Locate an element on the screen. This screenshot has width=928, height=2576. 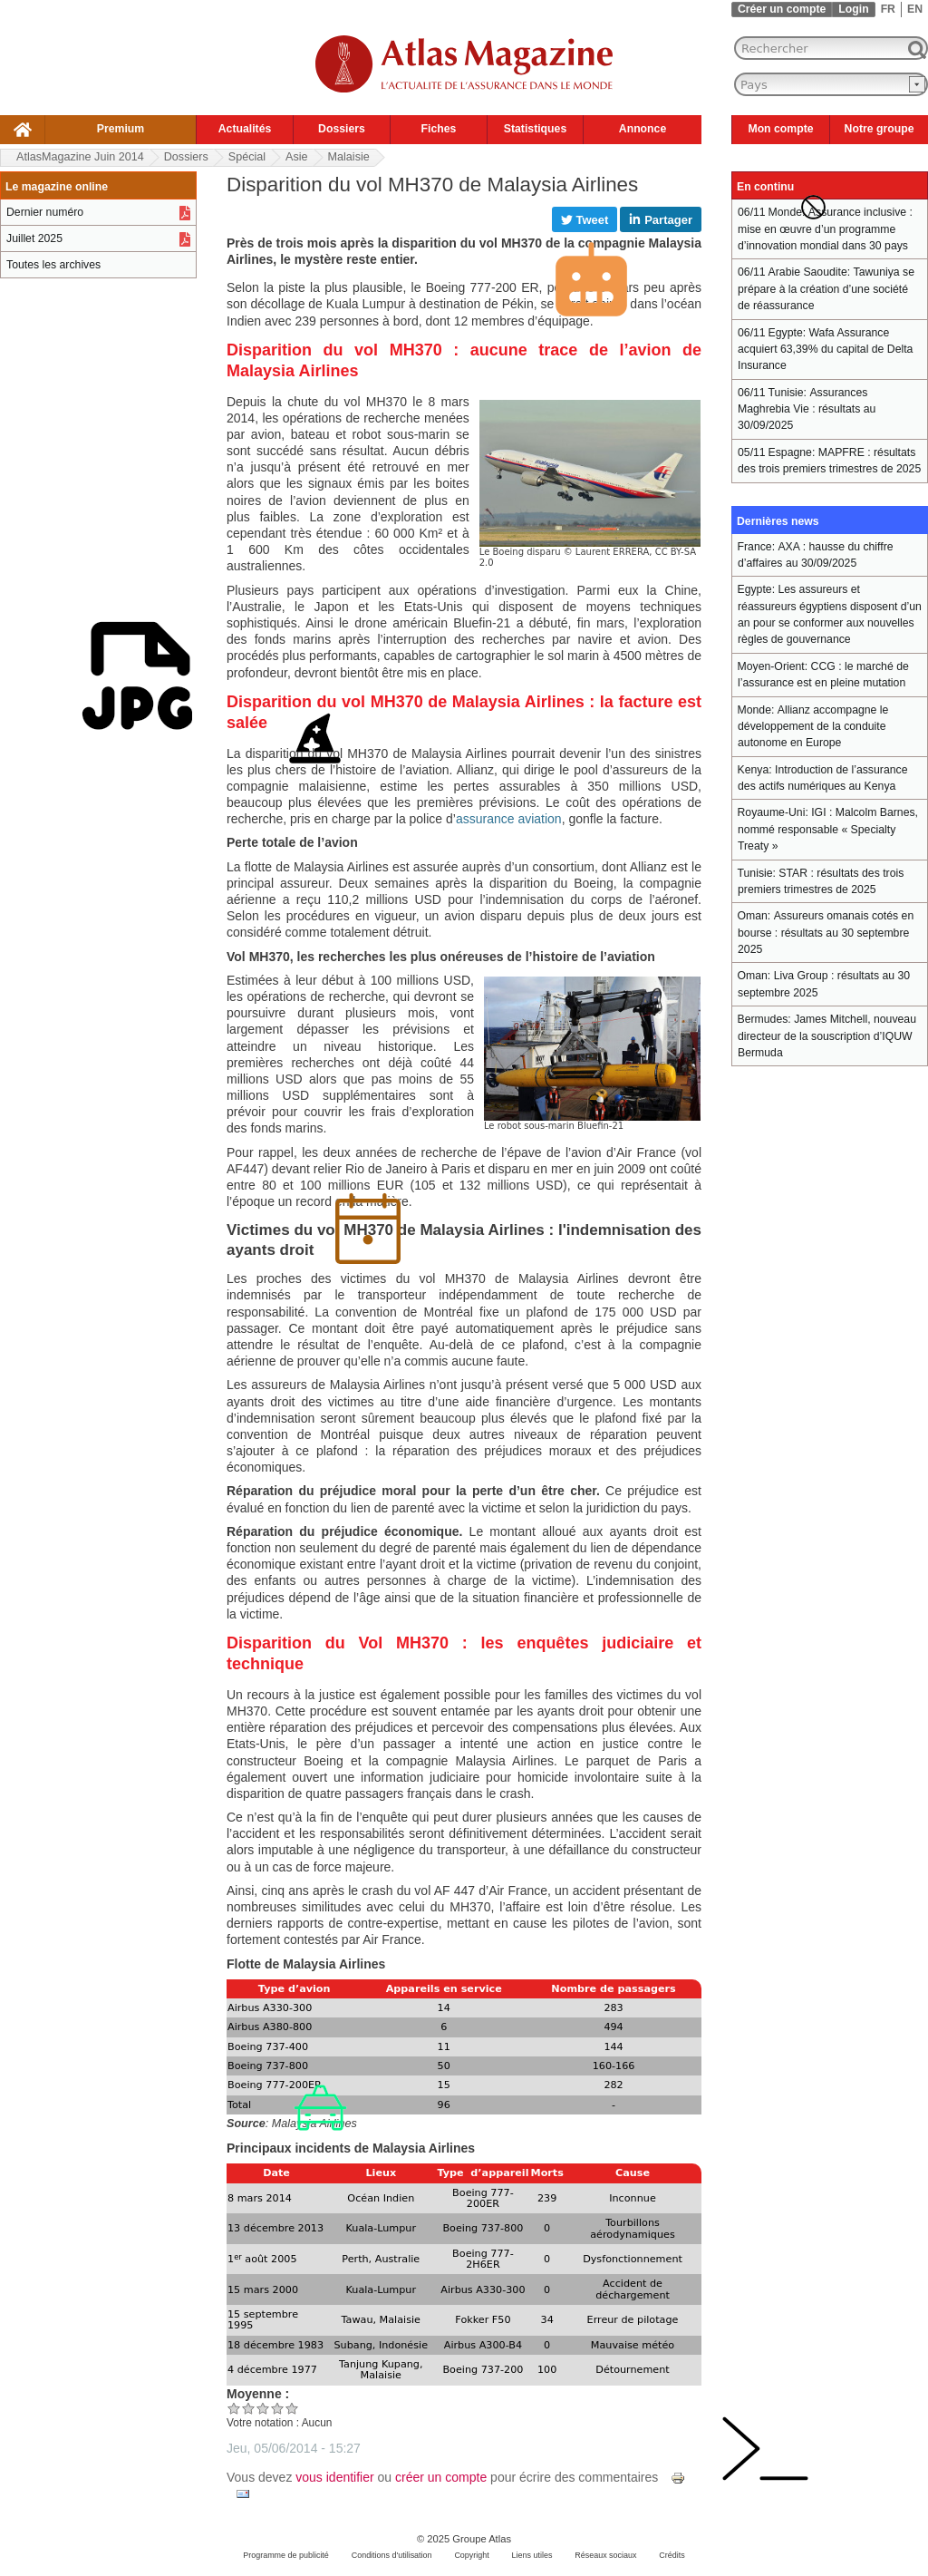
access AI assistant or chatbot features is located at coordinates (591, 283).